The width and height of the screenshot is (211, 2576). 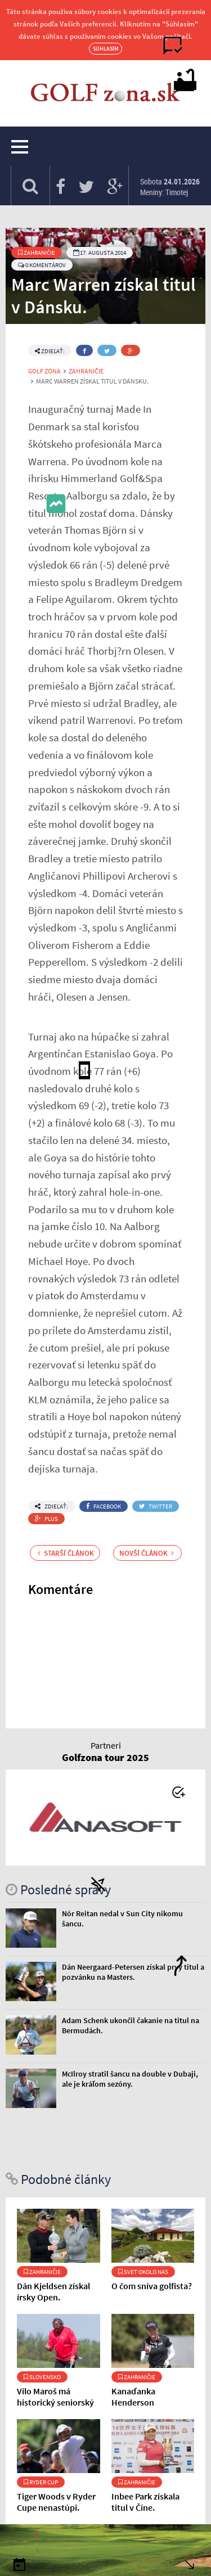 I want to click on add a new task to your list, so click(x=178, y=1792).